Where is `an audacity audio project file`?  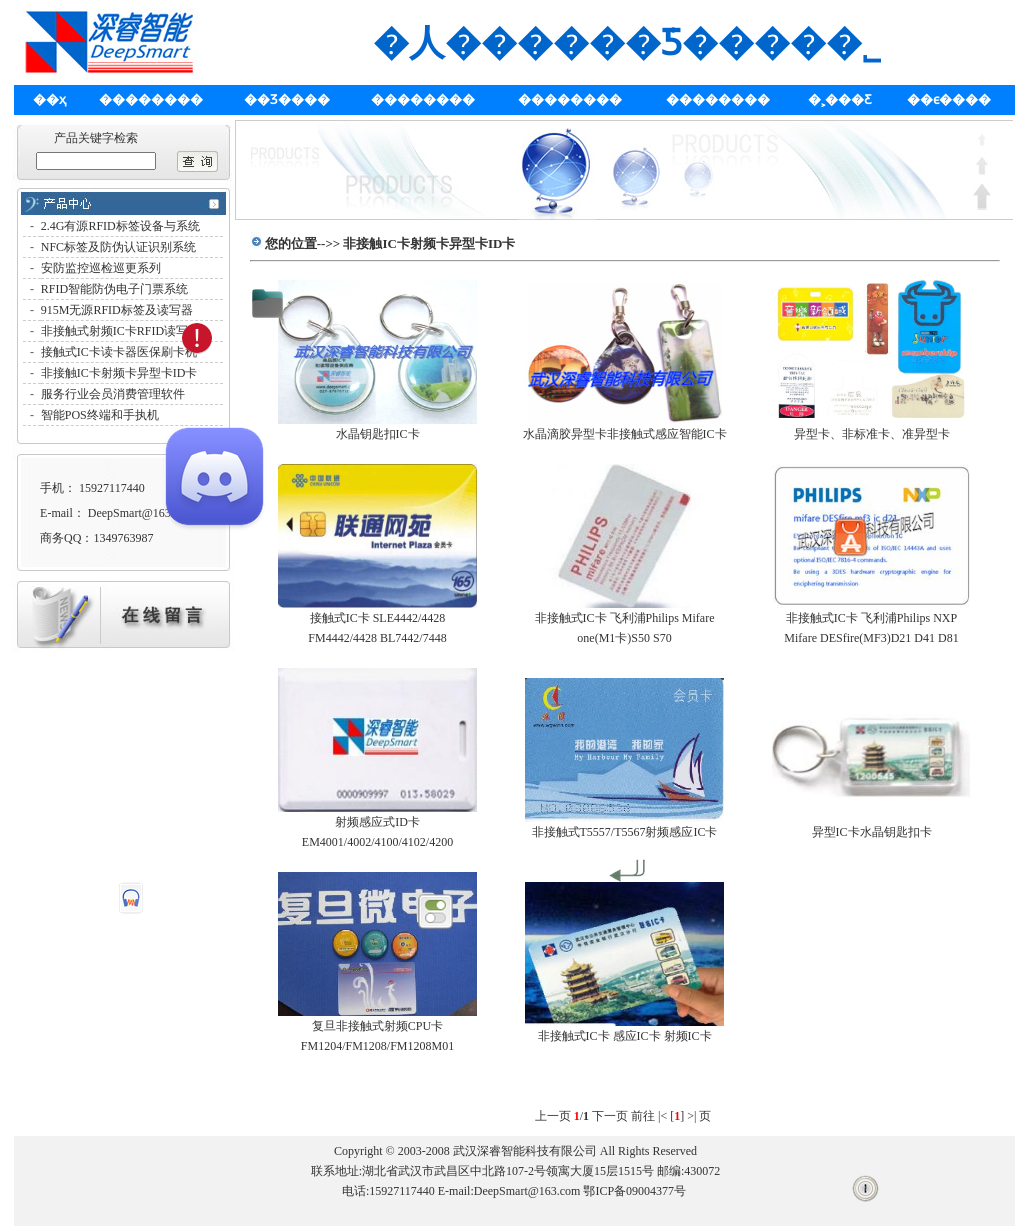
an audacity audio project file is located at coordinates (131, 898).